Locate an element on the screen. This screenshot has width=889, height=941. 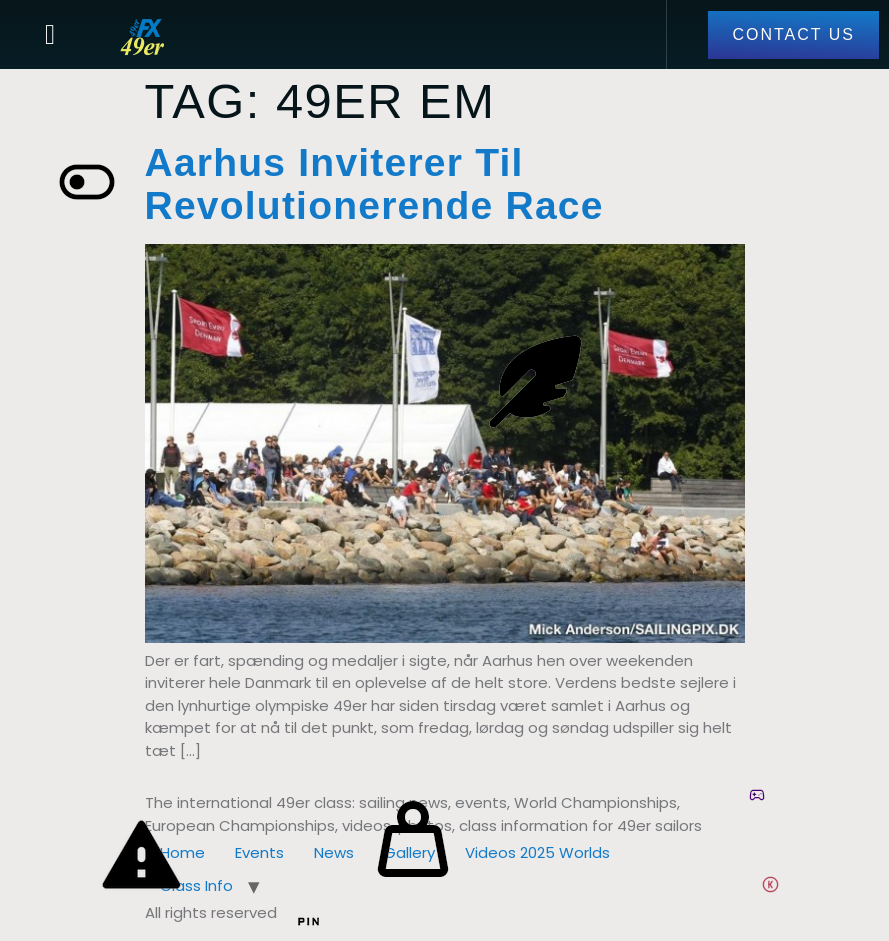
access gaming or games section is located at coordinates (757, 795).